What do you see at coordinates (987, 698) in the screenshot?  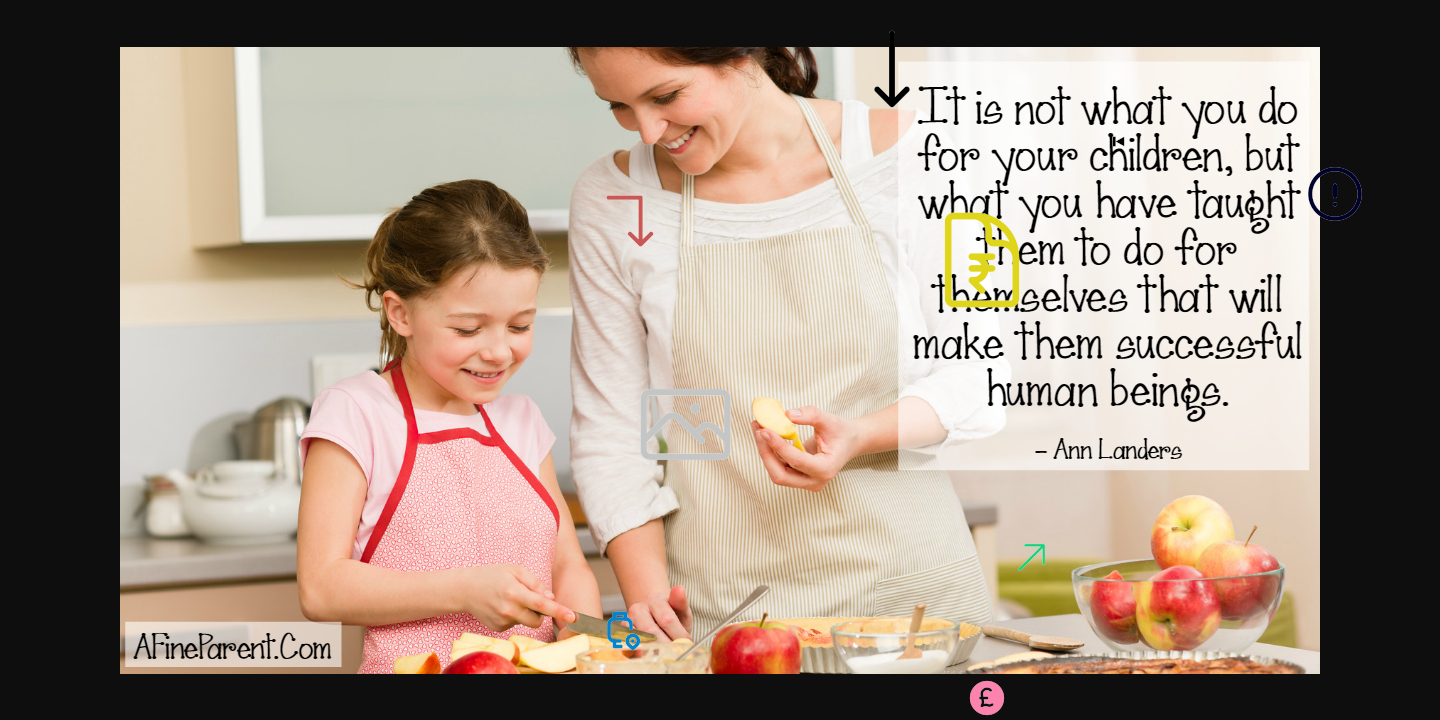 I see `view amount in British pounds` at bounding box center [987, 698].